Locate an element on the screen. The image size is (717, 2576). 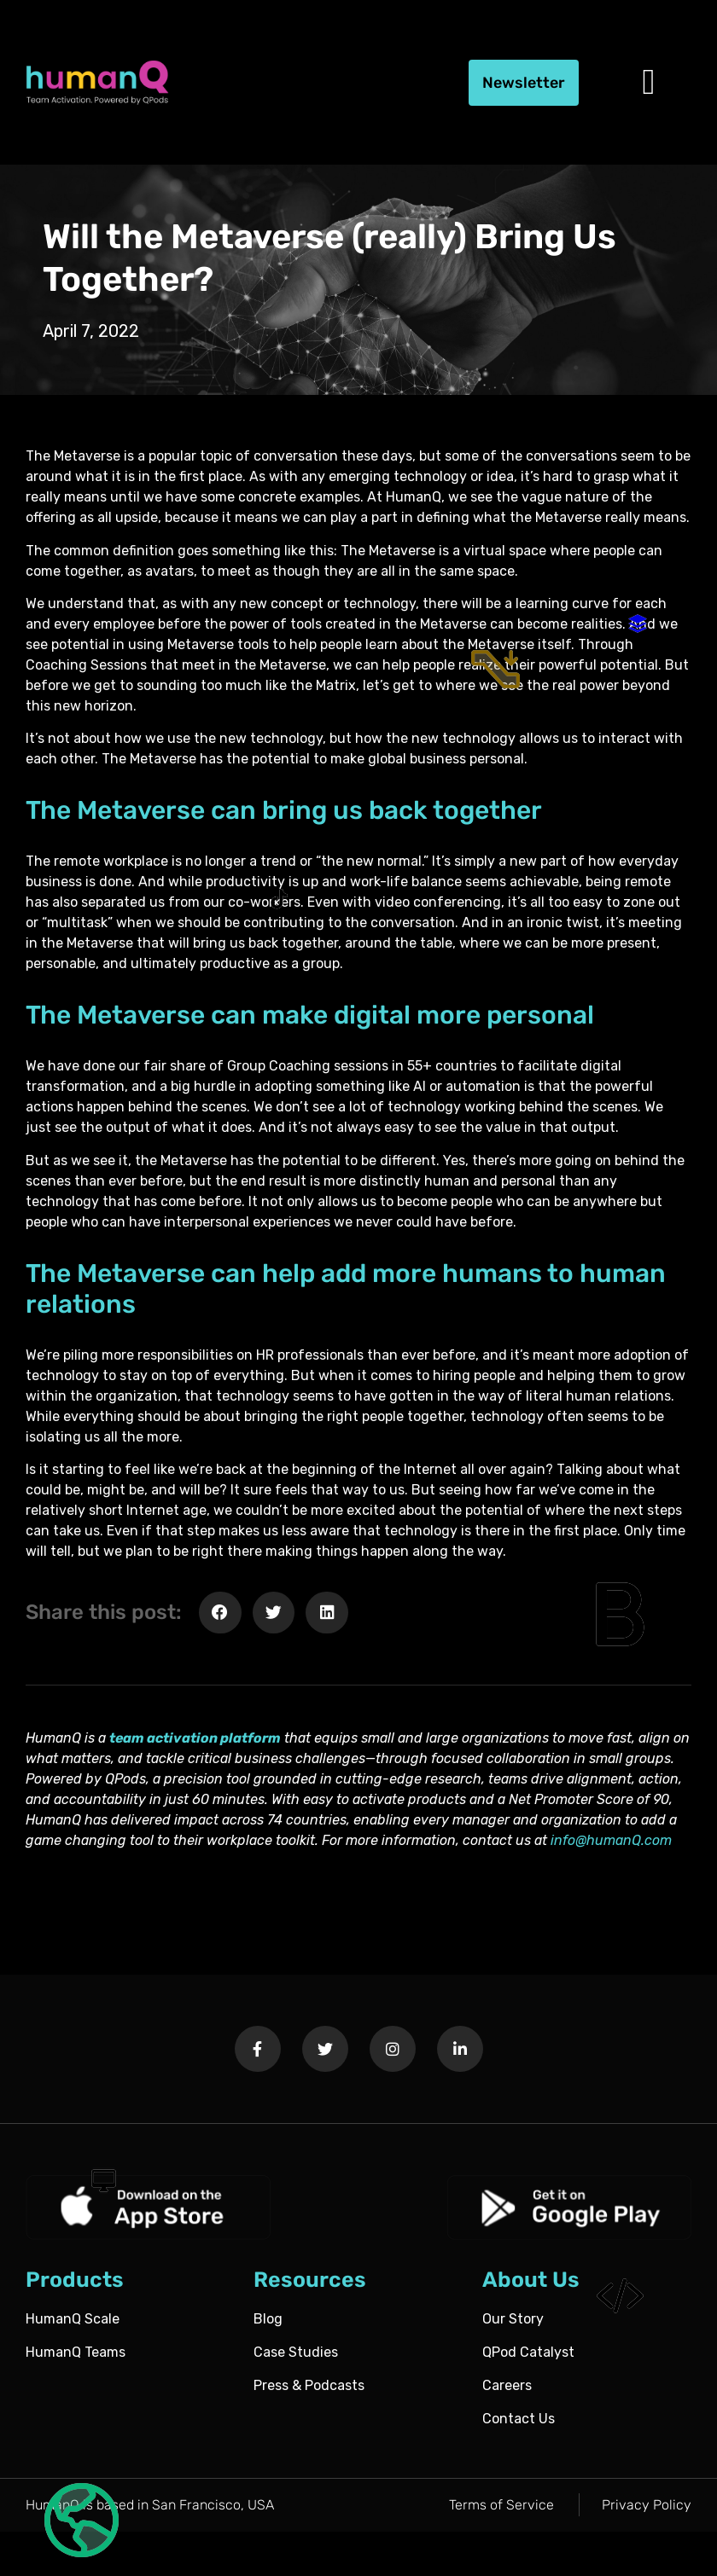
view or edit source code is located at coordinates (620, 2295).